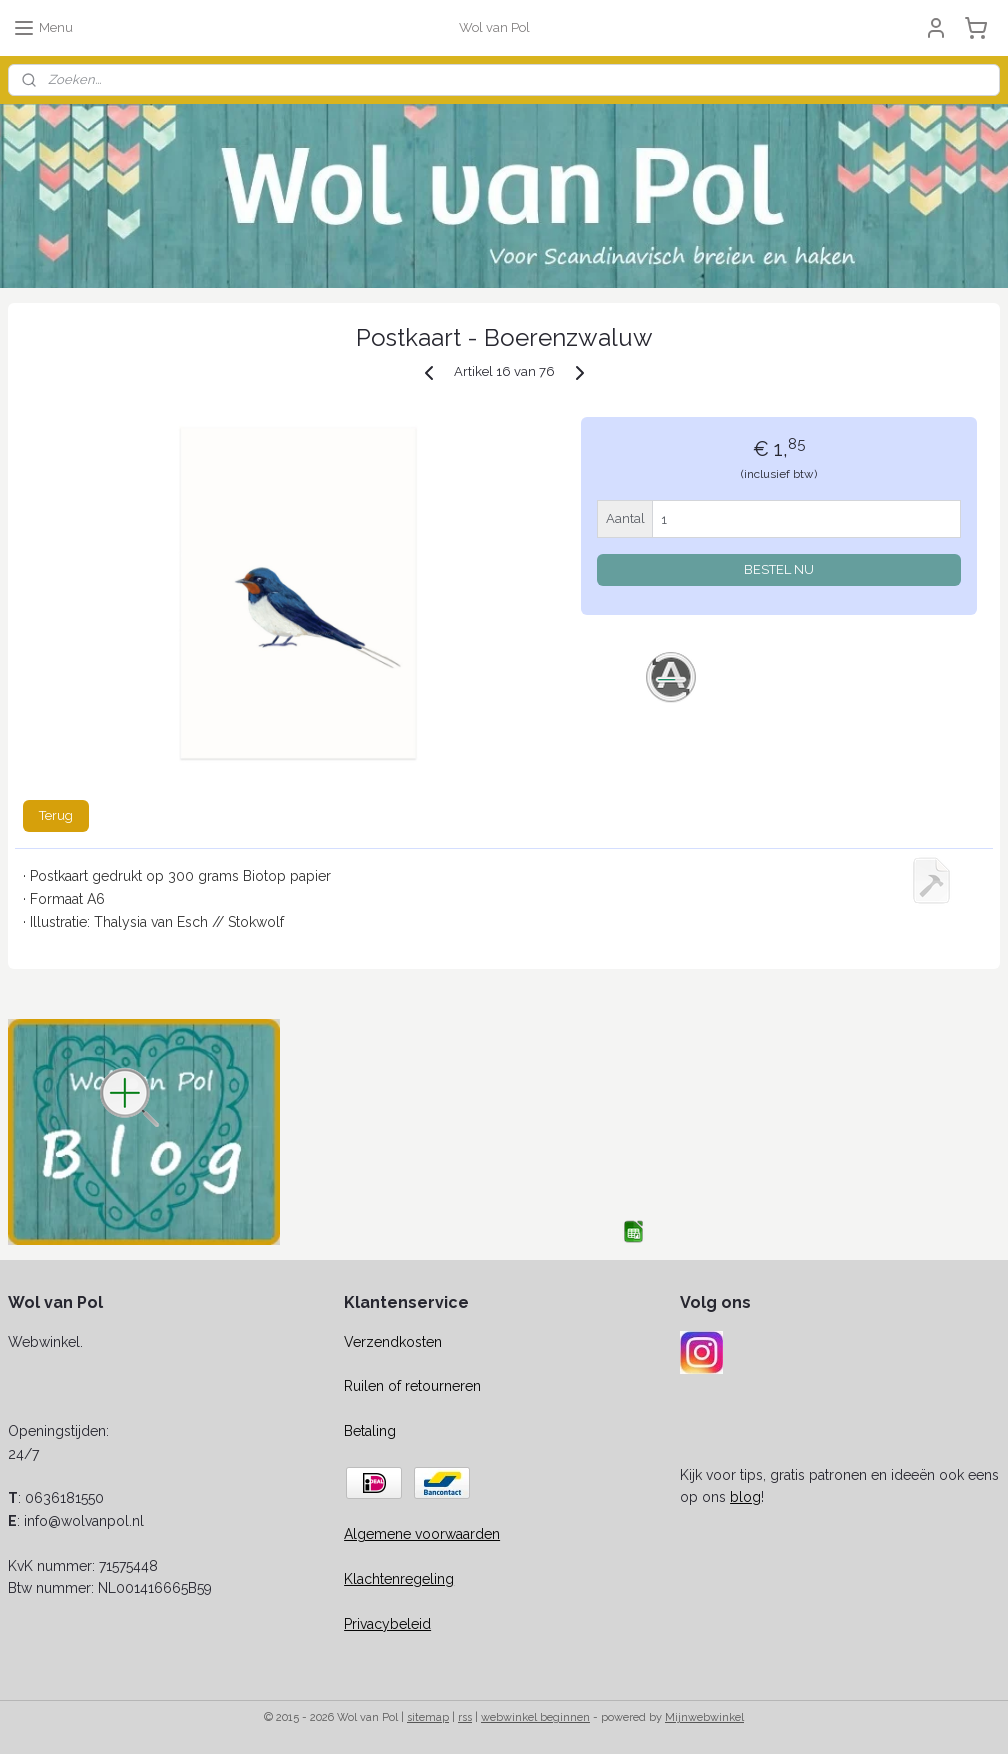 The width and height of the screenshot is (1008, 1754). Describe the element at coordinates (931, 880) in the screenshot. I see `makefile document used for build automation` at that location.